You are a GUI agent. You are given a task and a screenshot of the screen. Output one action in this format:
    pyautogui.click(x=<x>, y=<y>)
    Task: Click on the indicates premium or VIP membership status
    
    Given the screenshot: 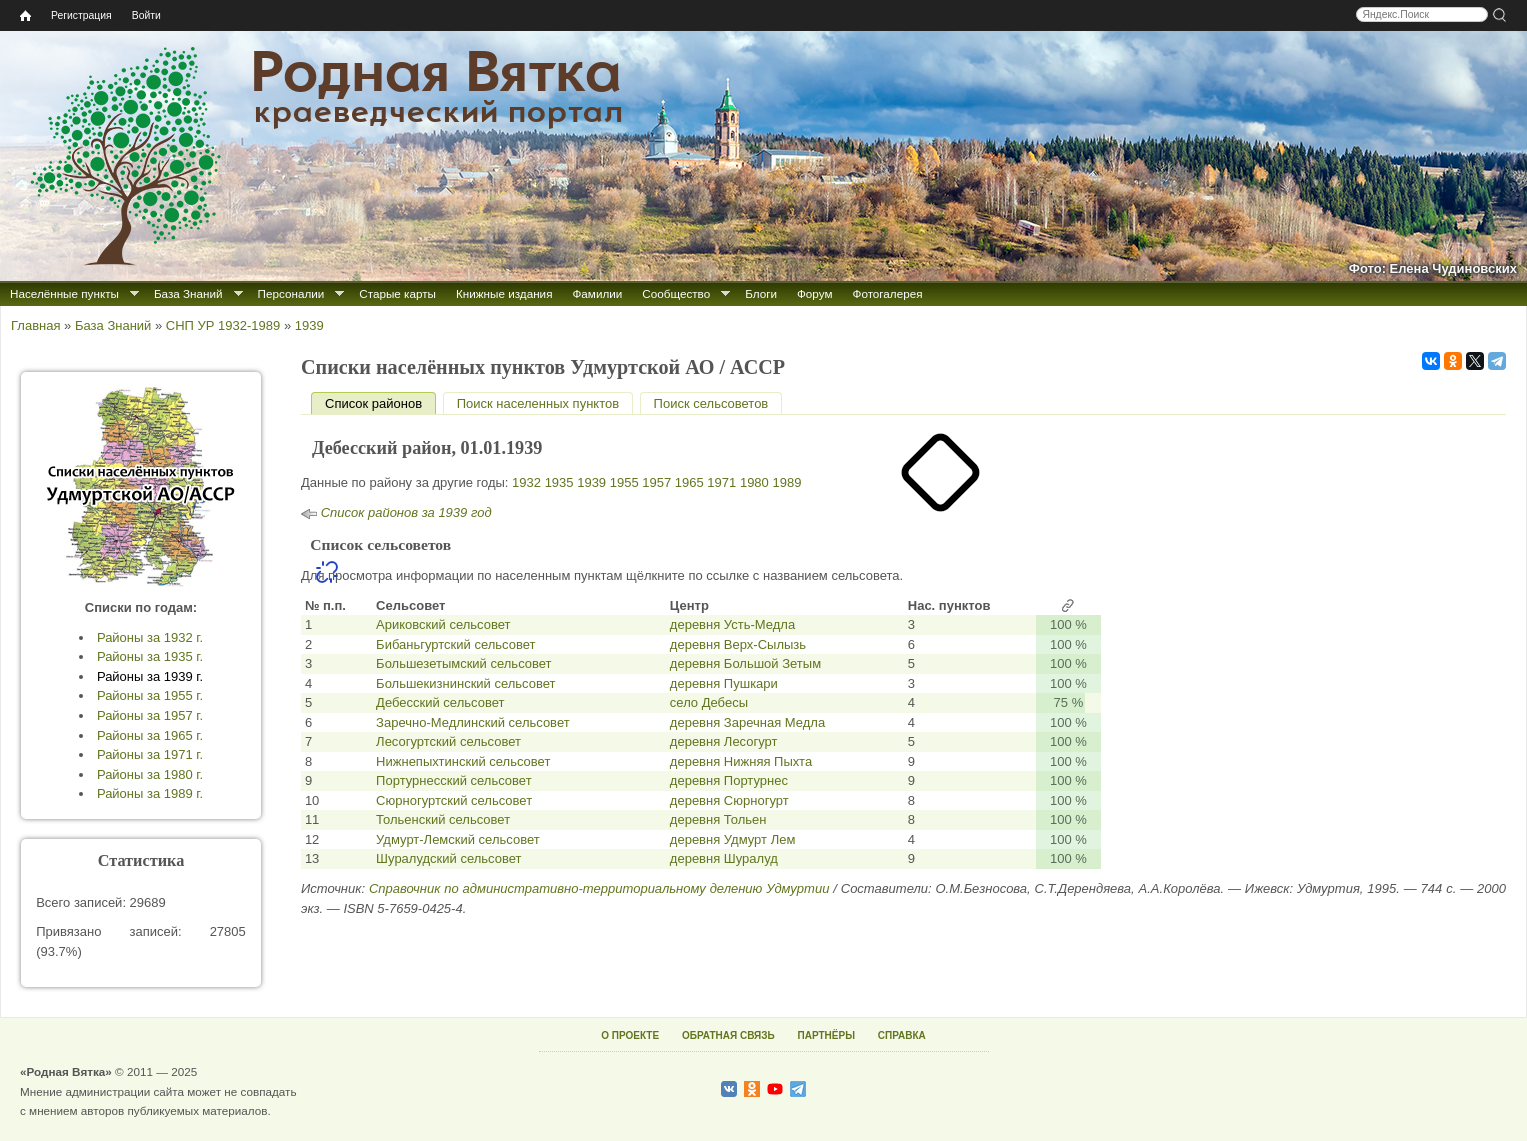 What is the action you would take?
    pyautogui.click(x=940, y=472)
    